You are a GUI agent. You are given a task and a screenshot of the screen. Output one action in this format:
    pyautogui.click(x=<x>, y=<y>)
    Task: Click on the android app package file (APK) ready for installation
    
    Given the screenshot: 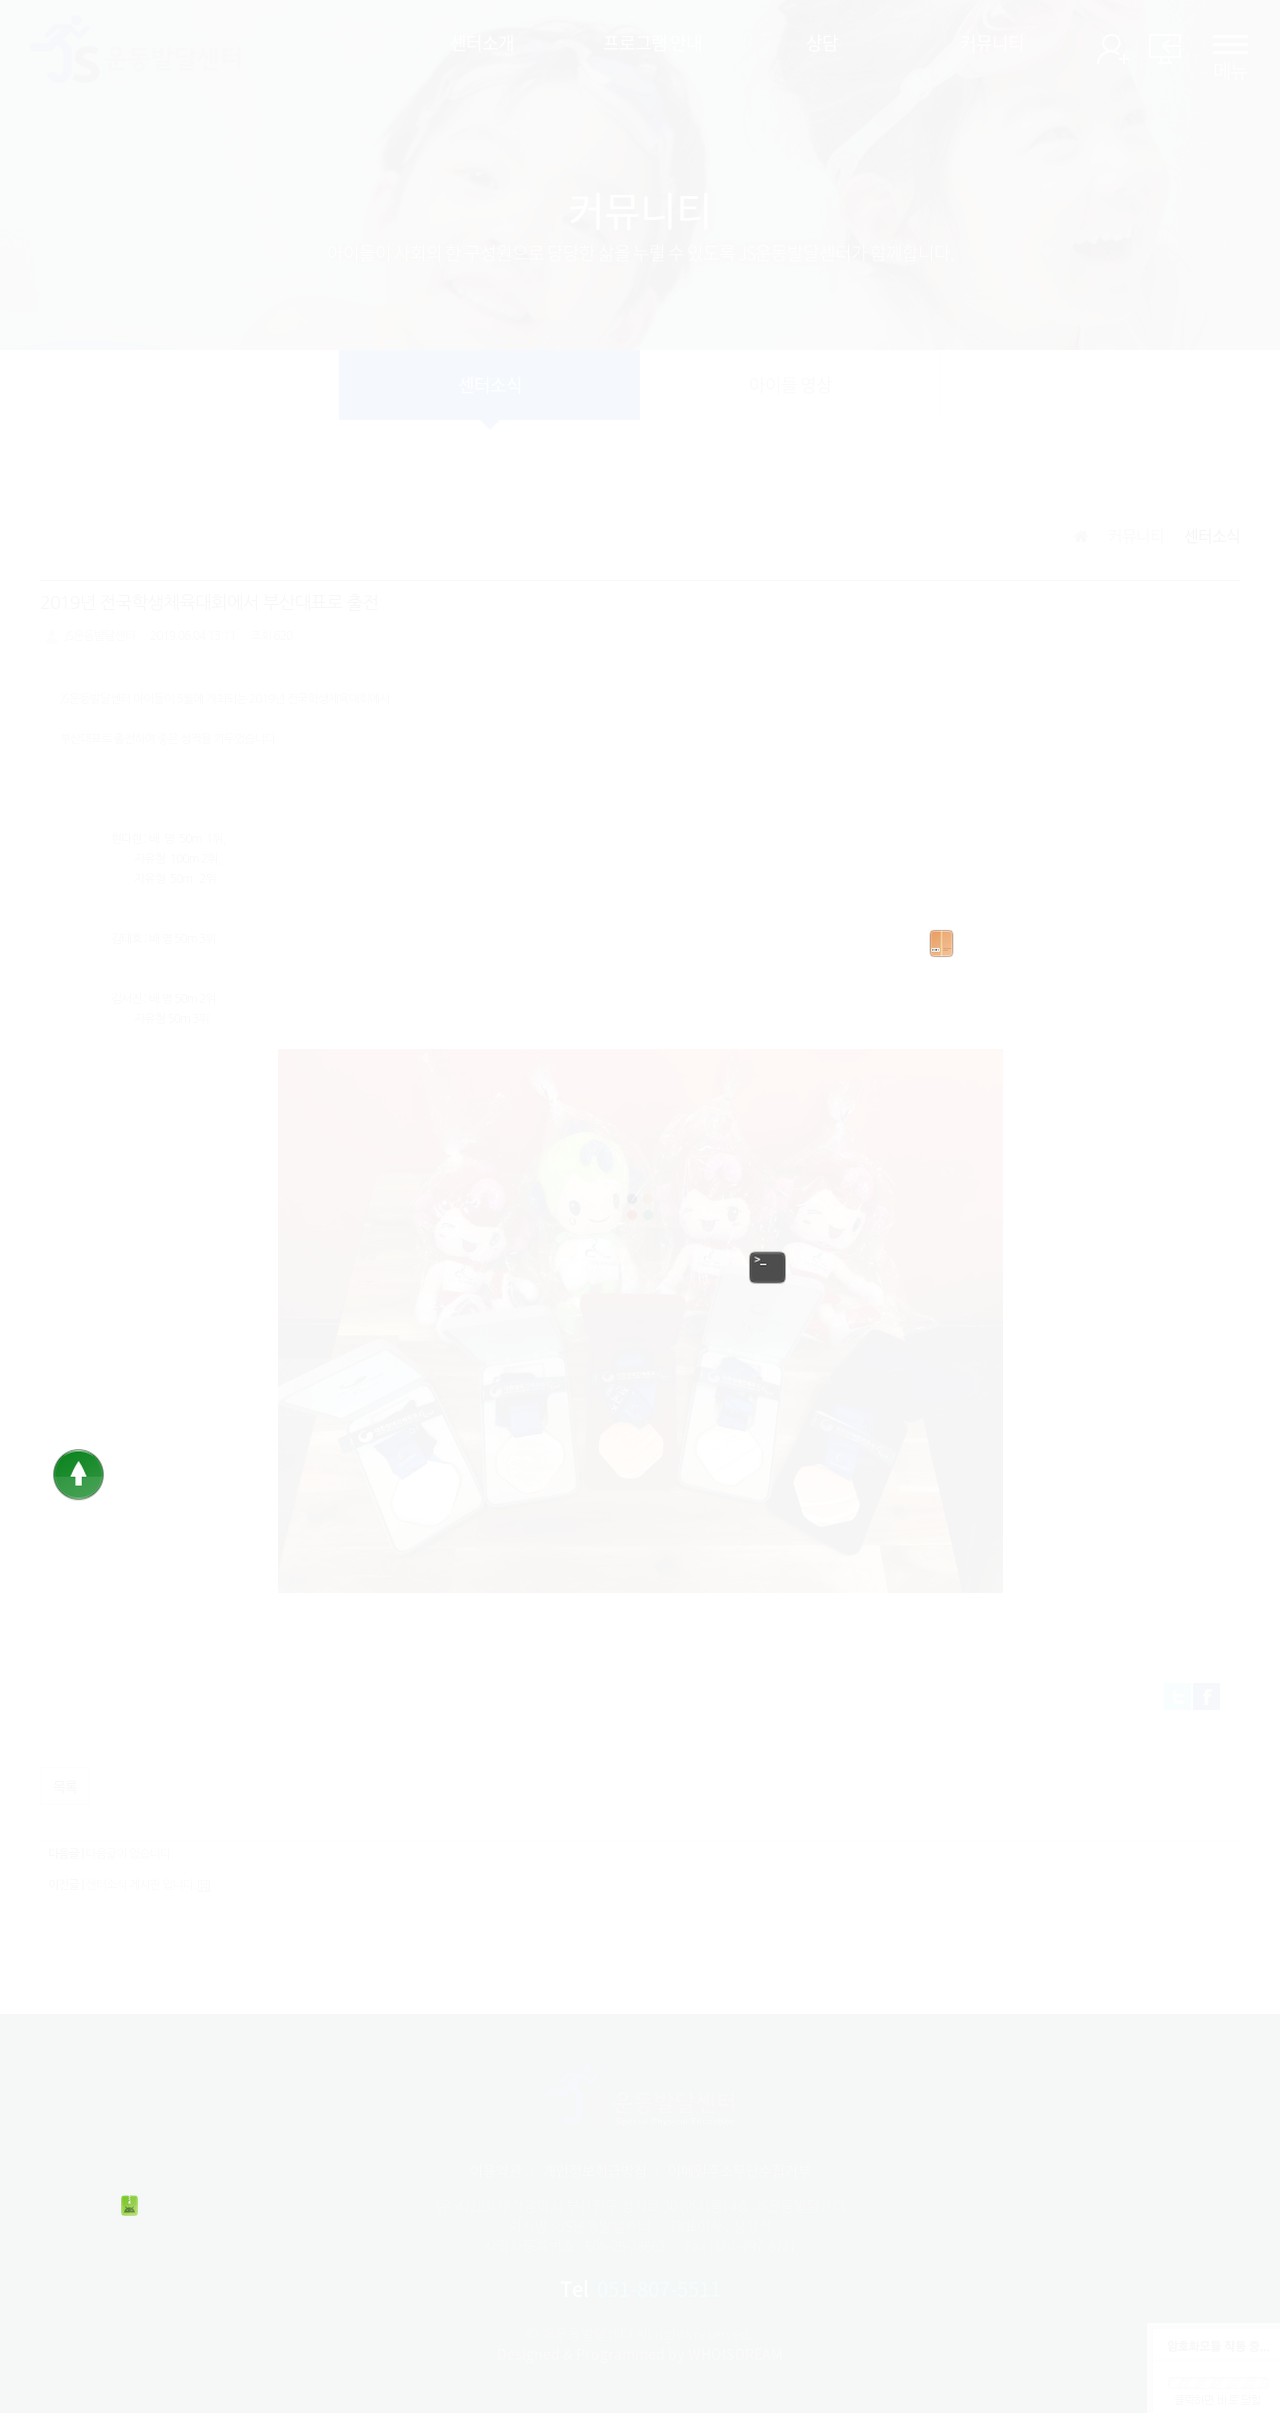 What is the action you would take?
    pyautogui.click(x=129, y=2205)
    